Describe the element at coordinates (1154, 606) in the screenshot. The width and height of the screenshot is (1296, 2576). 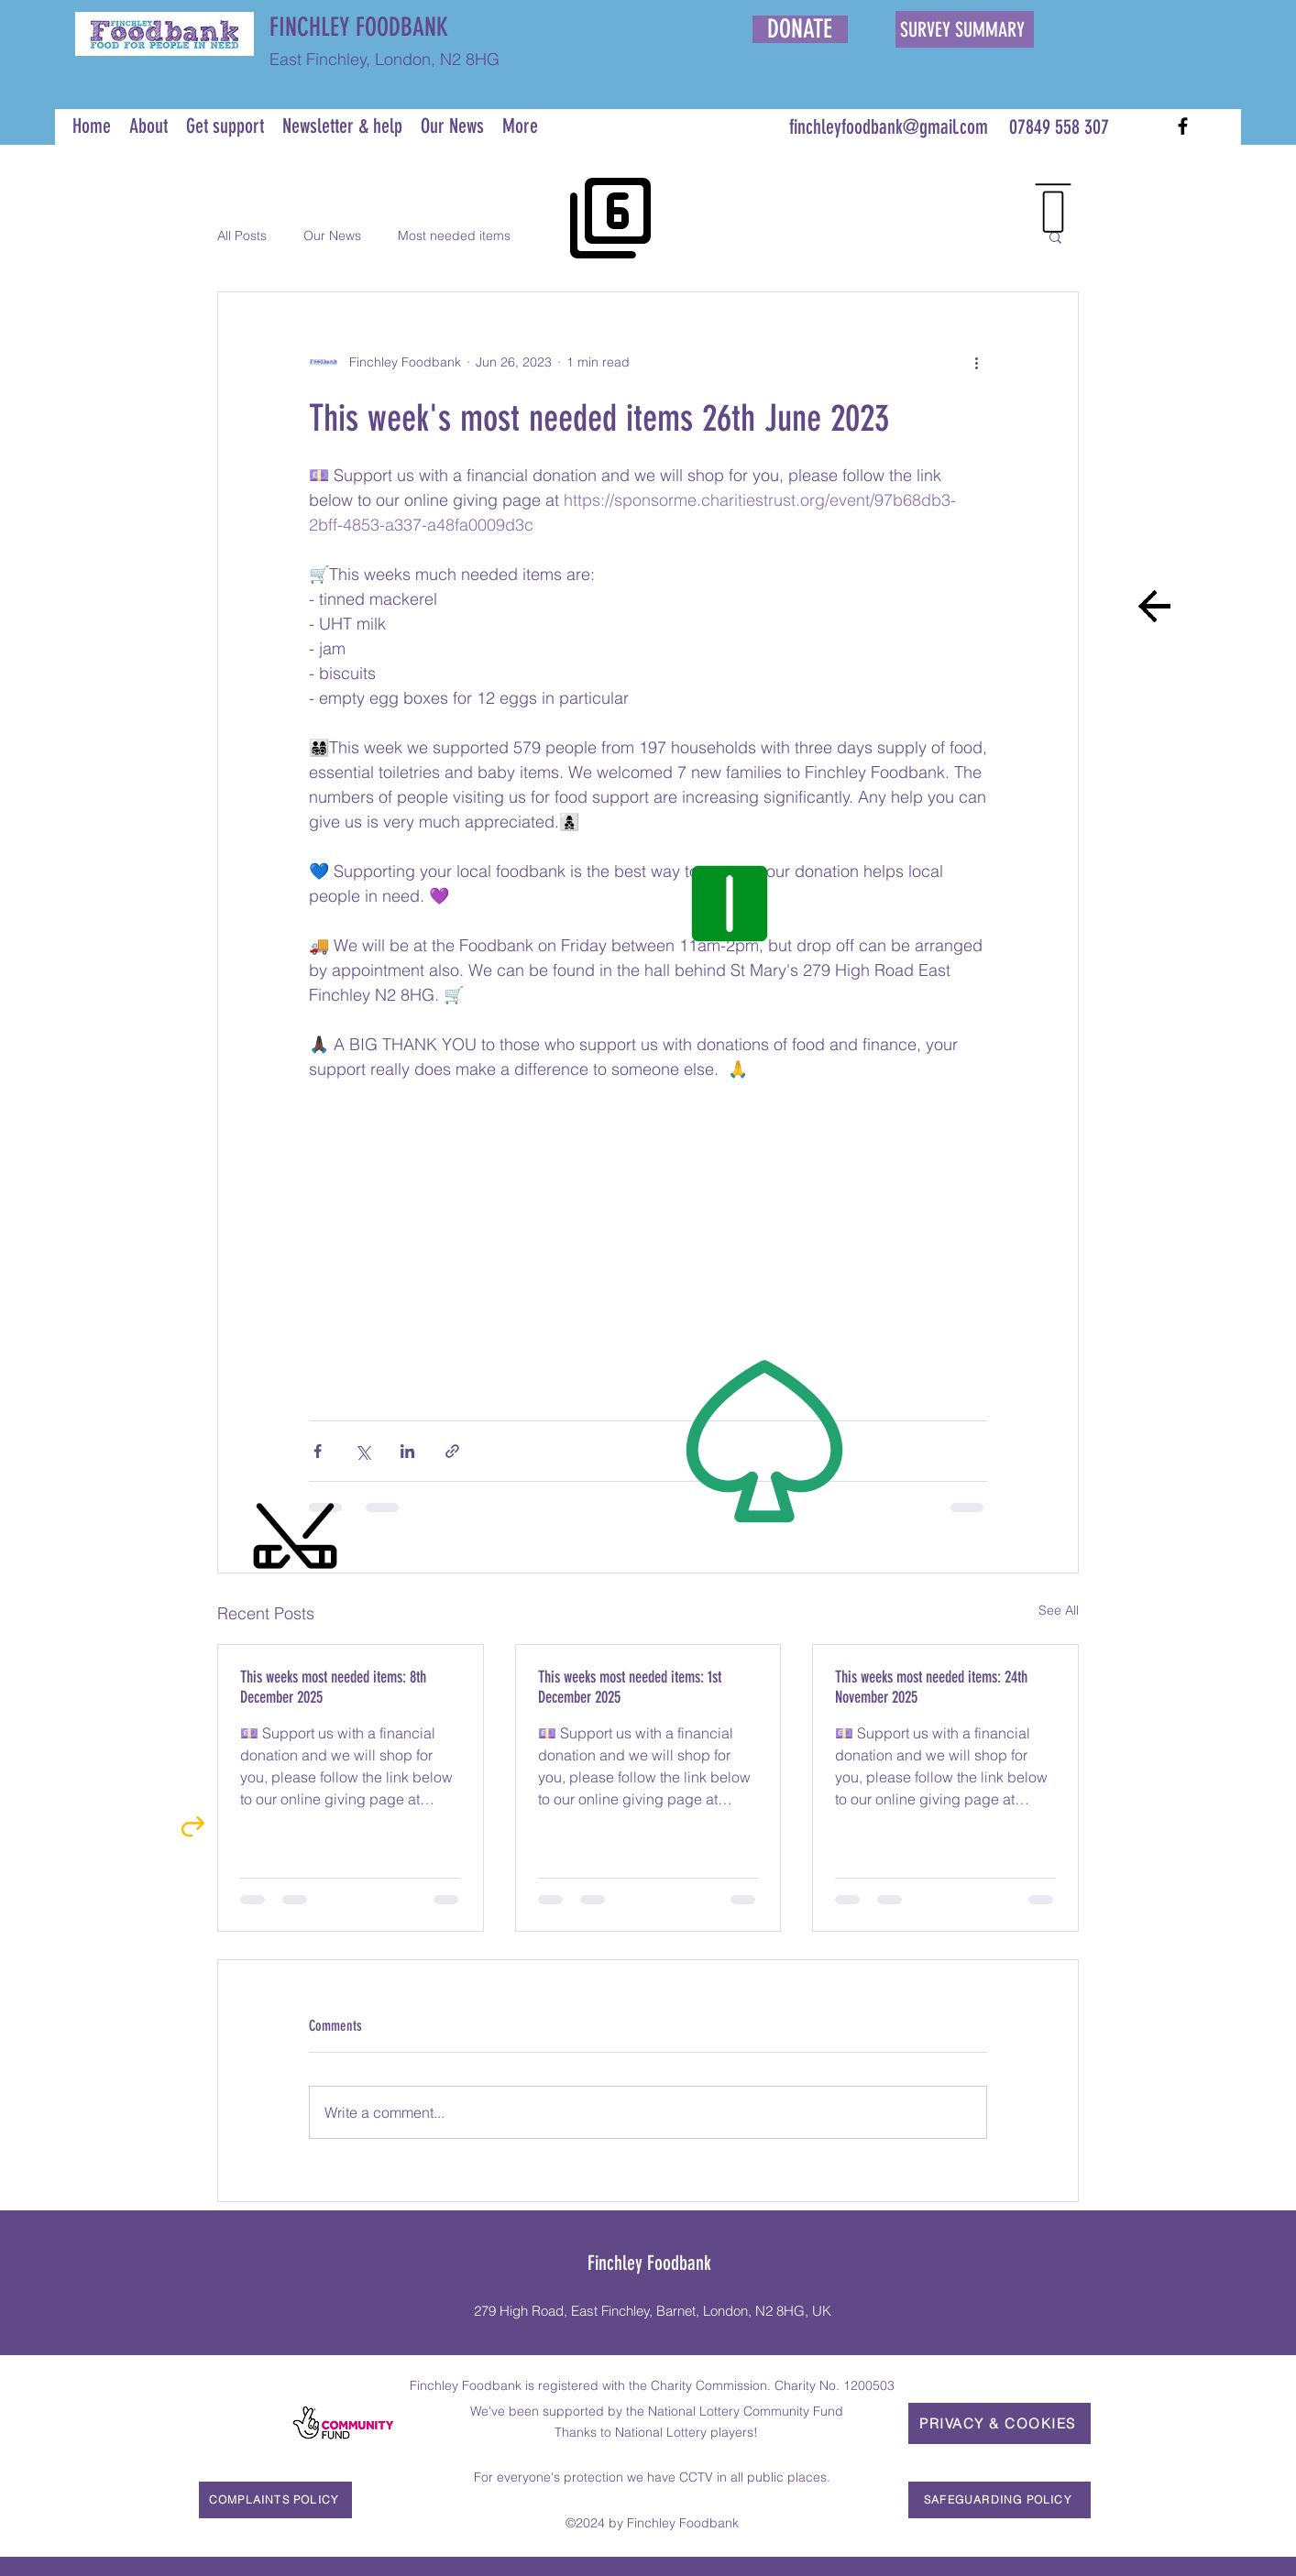
I see `go back to the previous screen` at that location.